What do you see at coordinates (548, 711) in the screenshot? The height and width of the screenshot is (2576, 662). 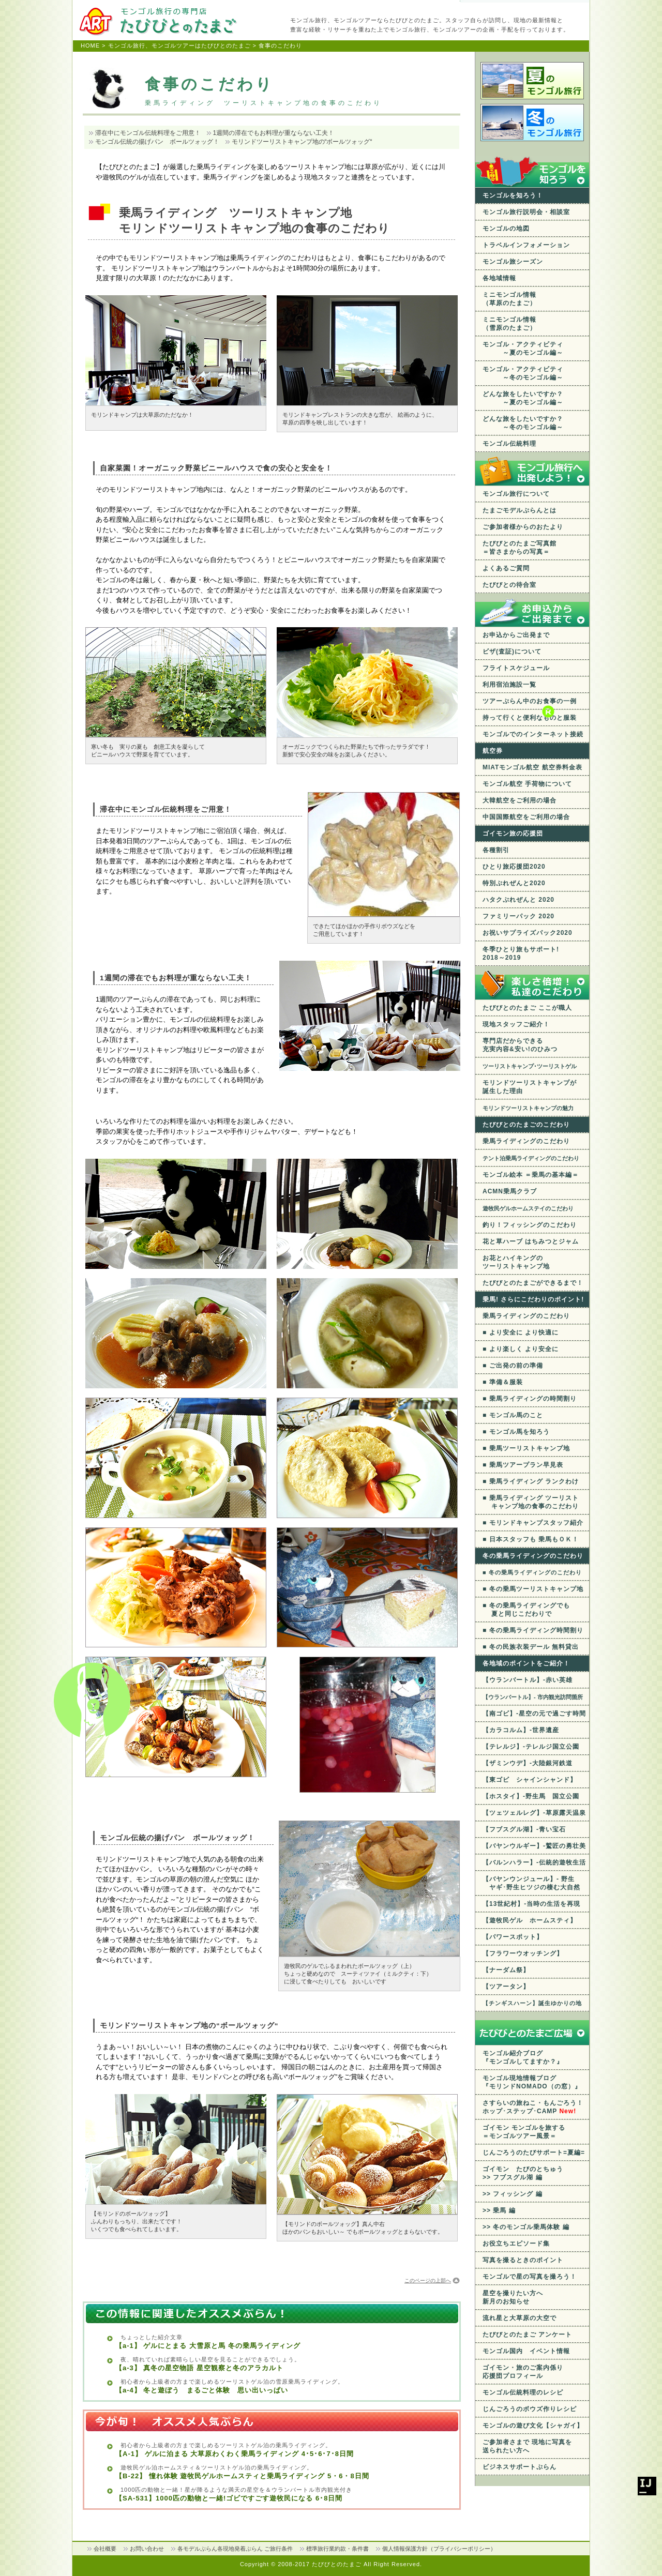 I see `indicates a registered trademark symbol` at bounding box center [548, 711].